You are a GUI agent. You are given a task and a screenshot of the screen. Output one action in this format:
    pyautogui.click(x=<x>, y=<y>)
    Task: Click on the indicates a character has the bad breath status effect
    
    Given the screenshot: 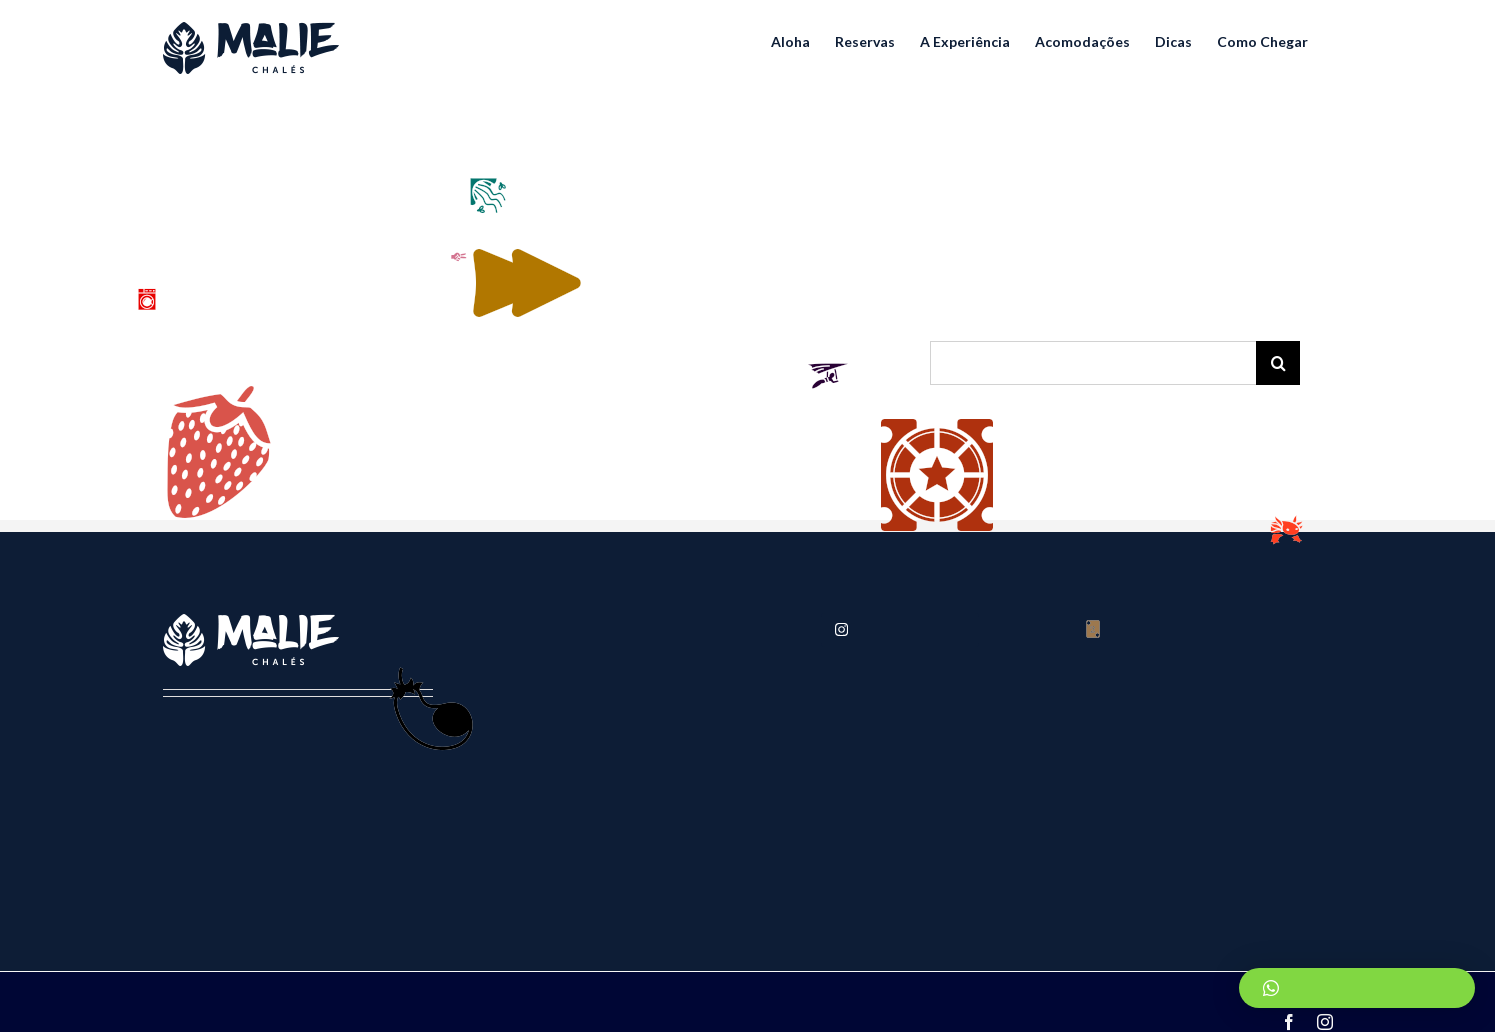 What is the action you would take?
    pyautogui.click(x=488, y=196)
    